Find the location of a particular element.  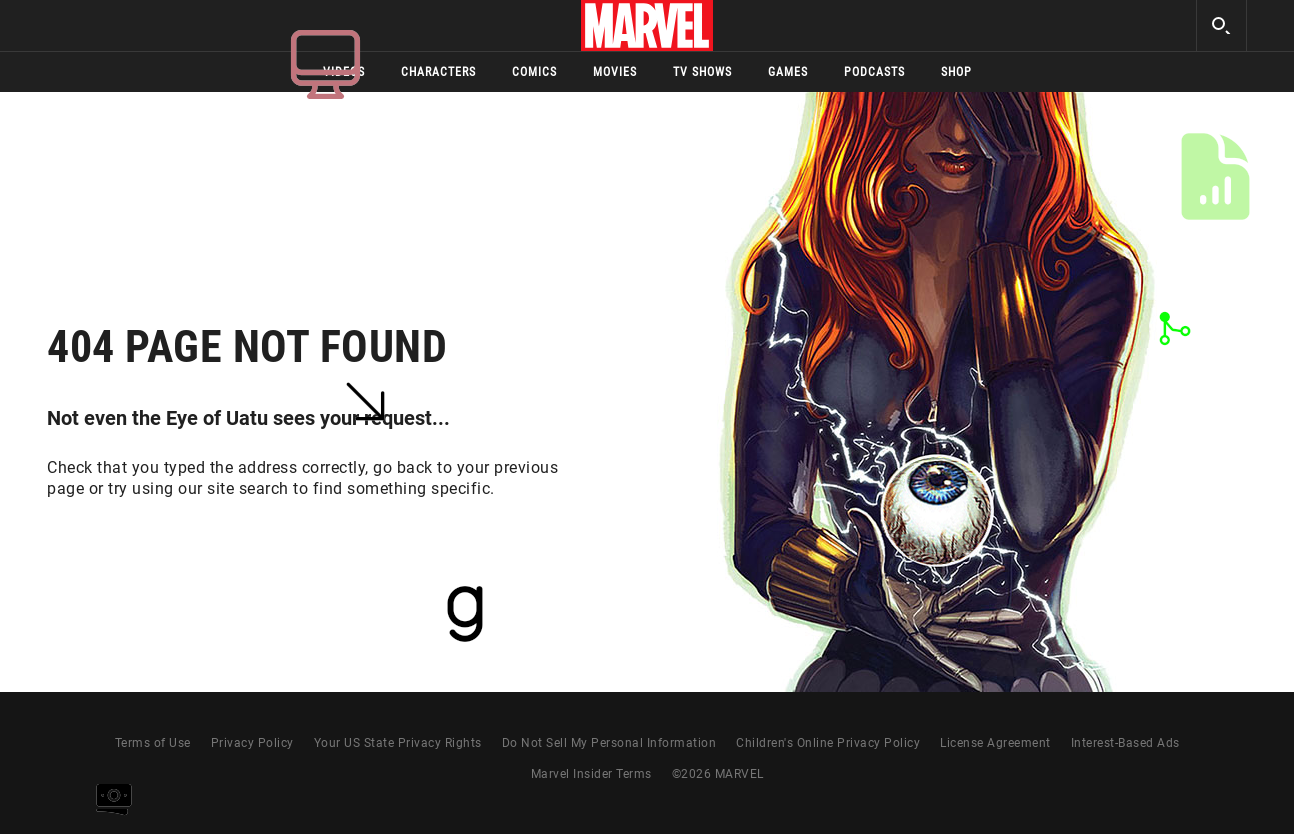

view document analytics or statistics is located at coordinates (1215, 176).